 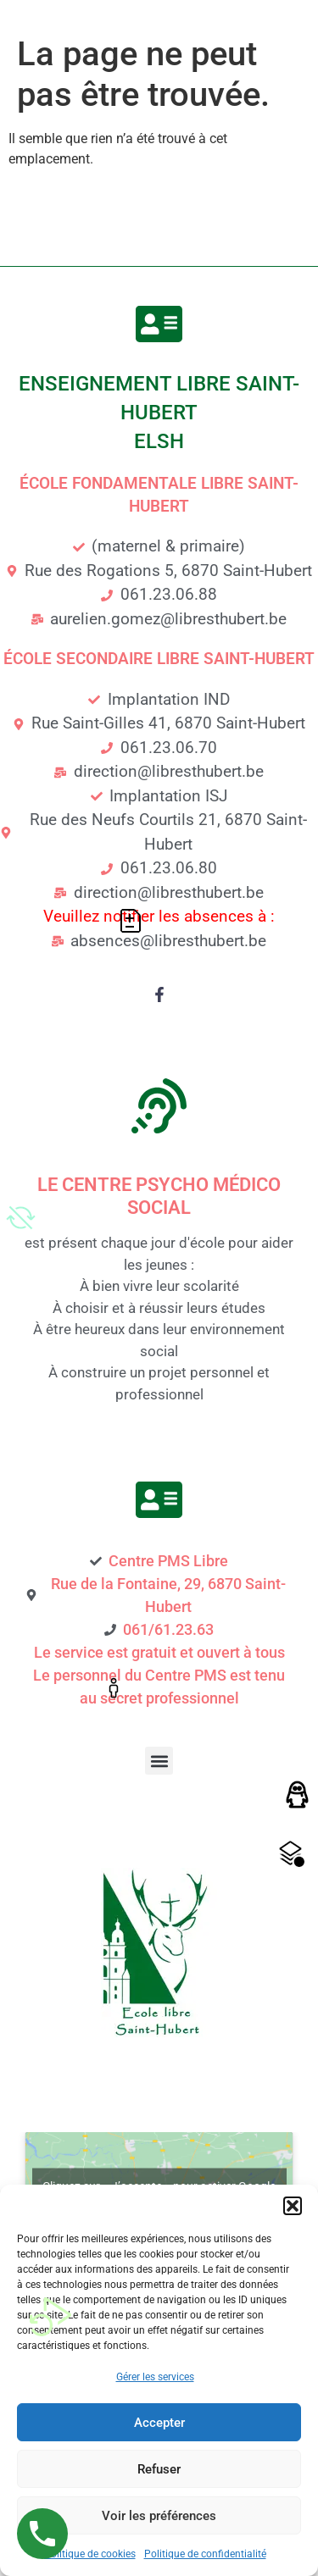 What do you see at coordinates (52, 2313) in the screenshot?
I see `rerun the current debug session` at bounding box center [52, 2313].